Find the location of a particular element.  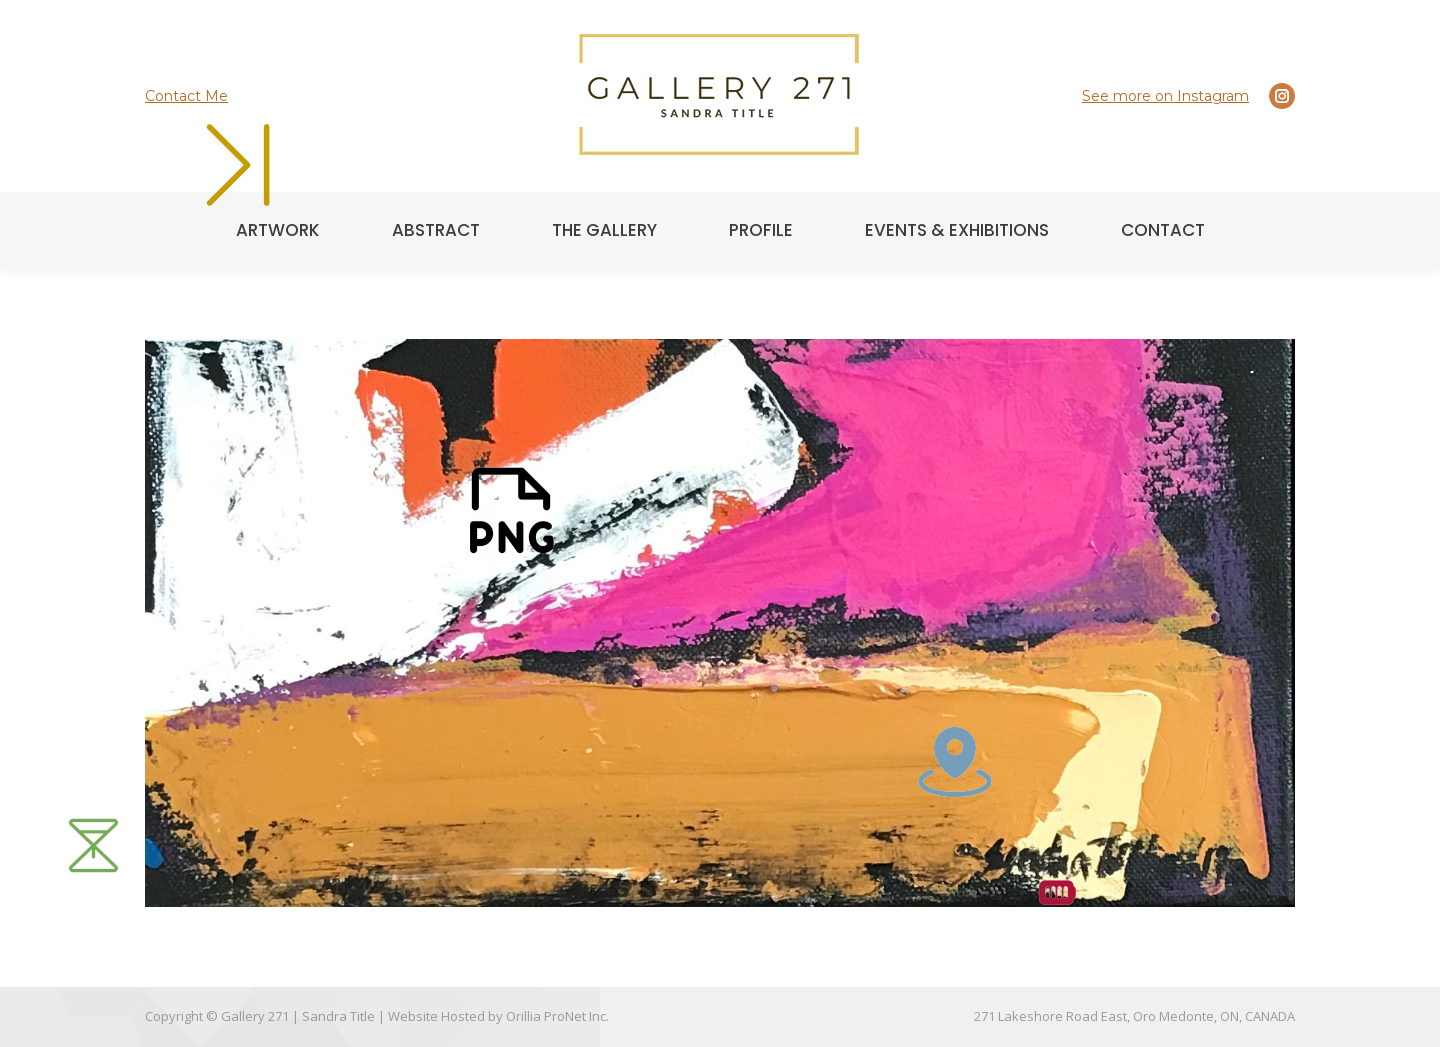

skip to the end of a track or playlist is located at coordinates (240, 165).